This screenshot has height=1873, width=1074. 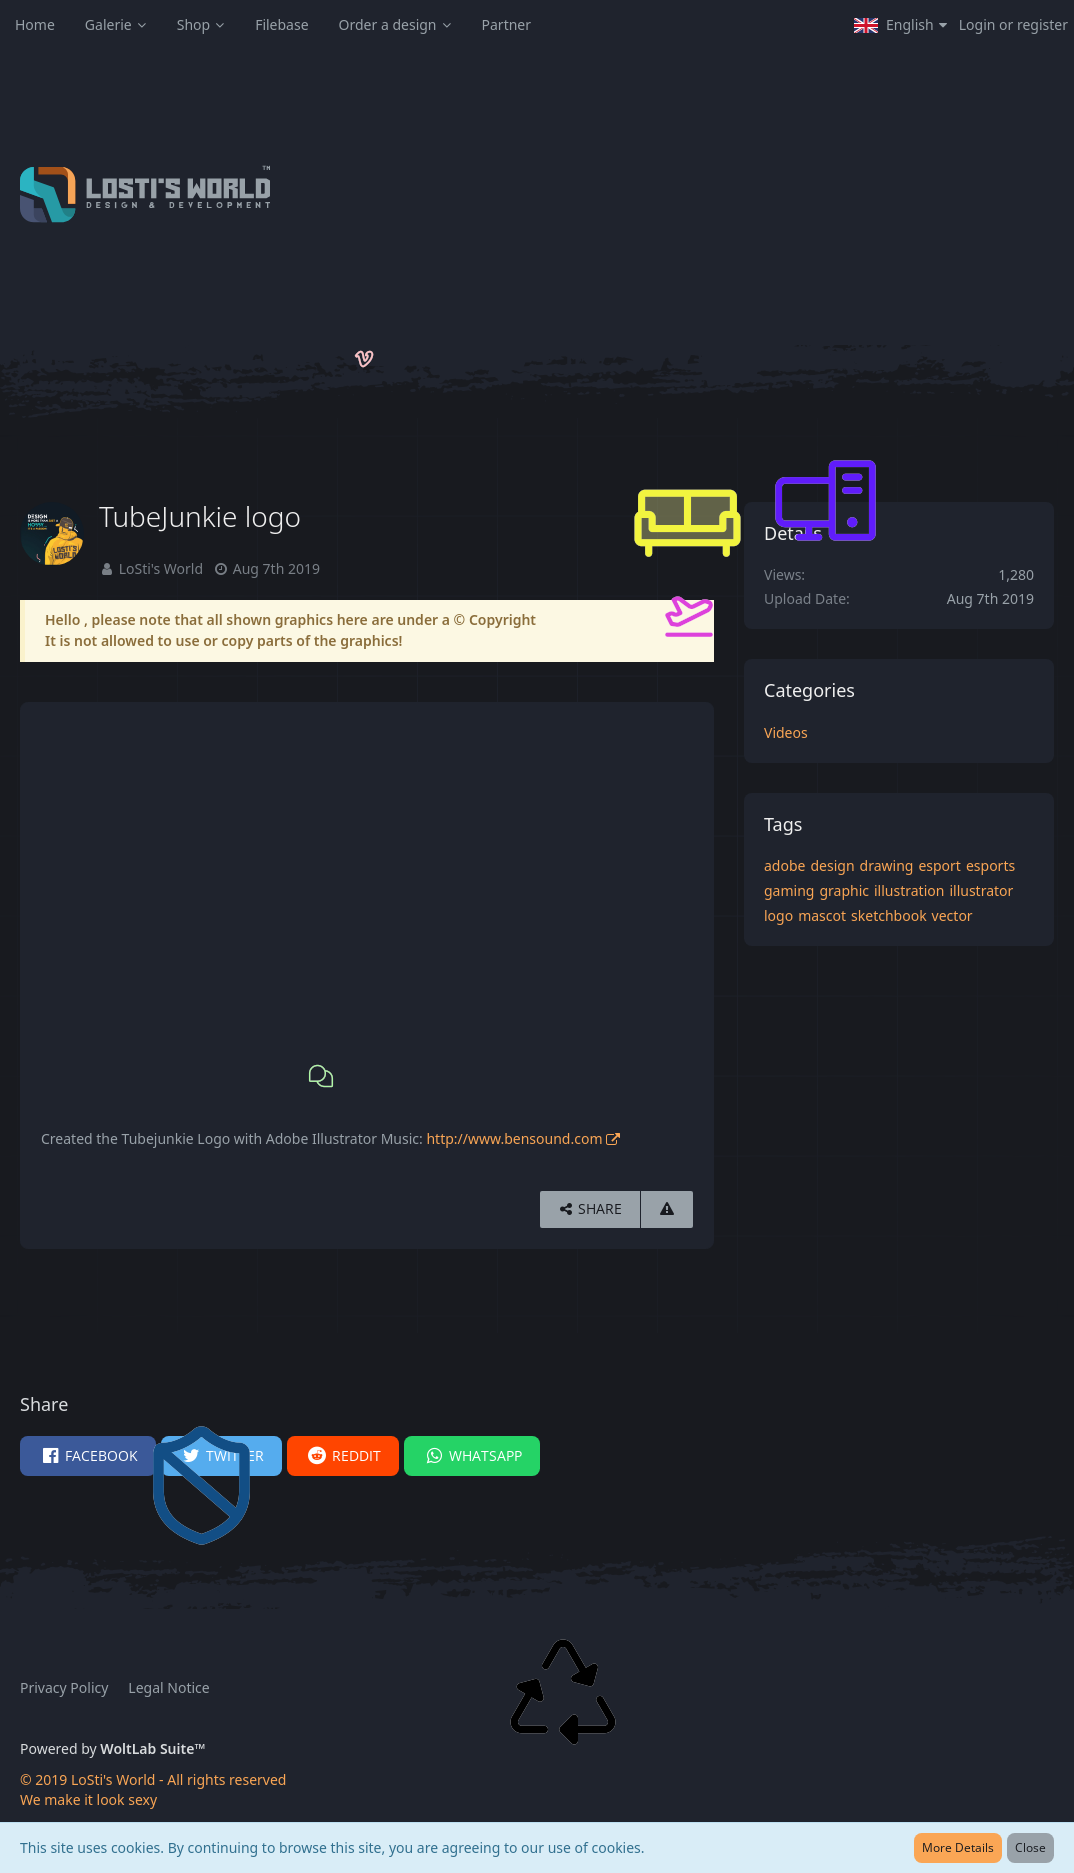 I want to click on open Vimeo app or website, so click(x=364, y=359).